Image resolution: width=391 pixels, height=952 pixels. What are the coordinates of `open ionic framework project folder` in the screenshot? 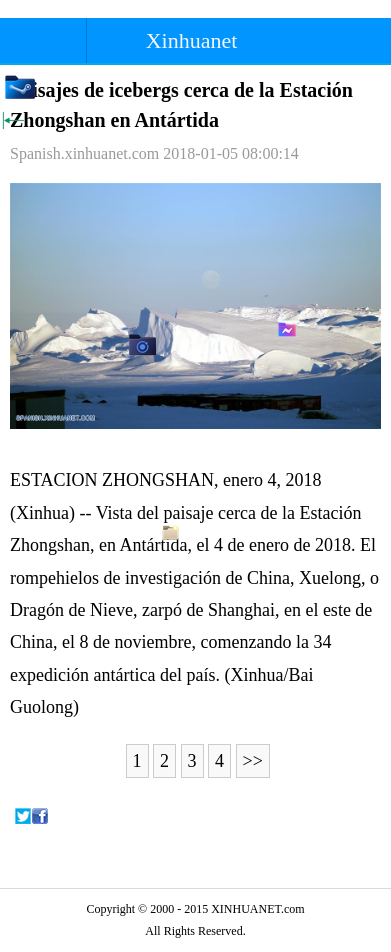 It's located at (142, 345).